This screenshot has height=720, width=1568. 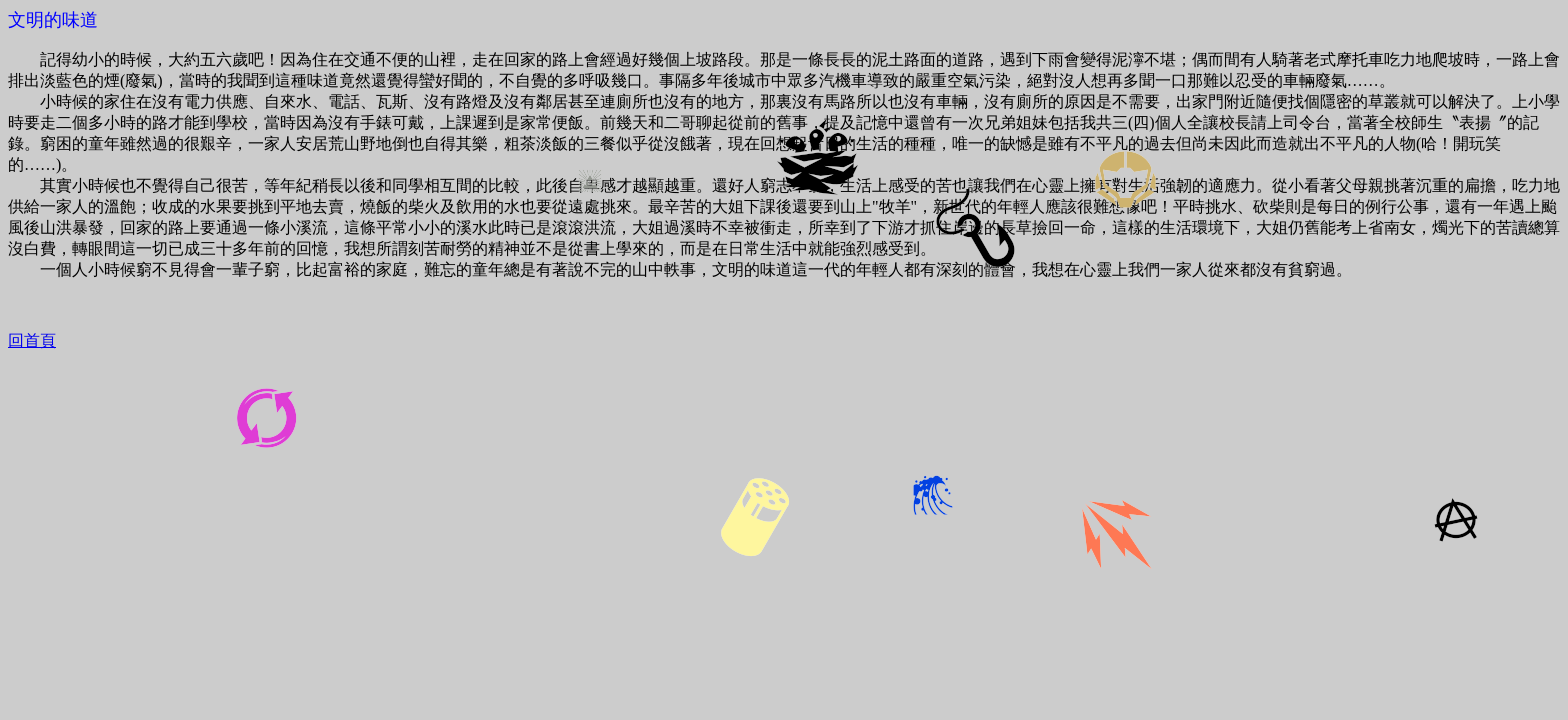 I want to click on indicates lightning or electrical storm warning, so click(x=1116, y=534).